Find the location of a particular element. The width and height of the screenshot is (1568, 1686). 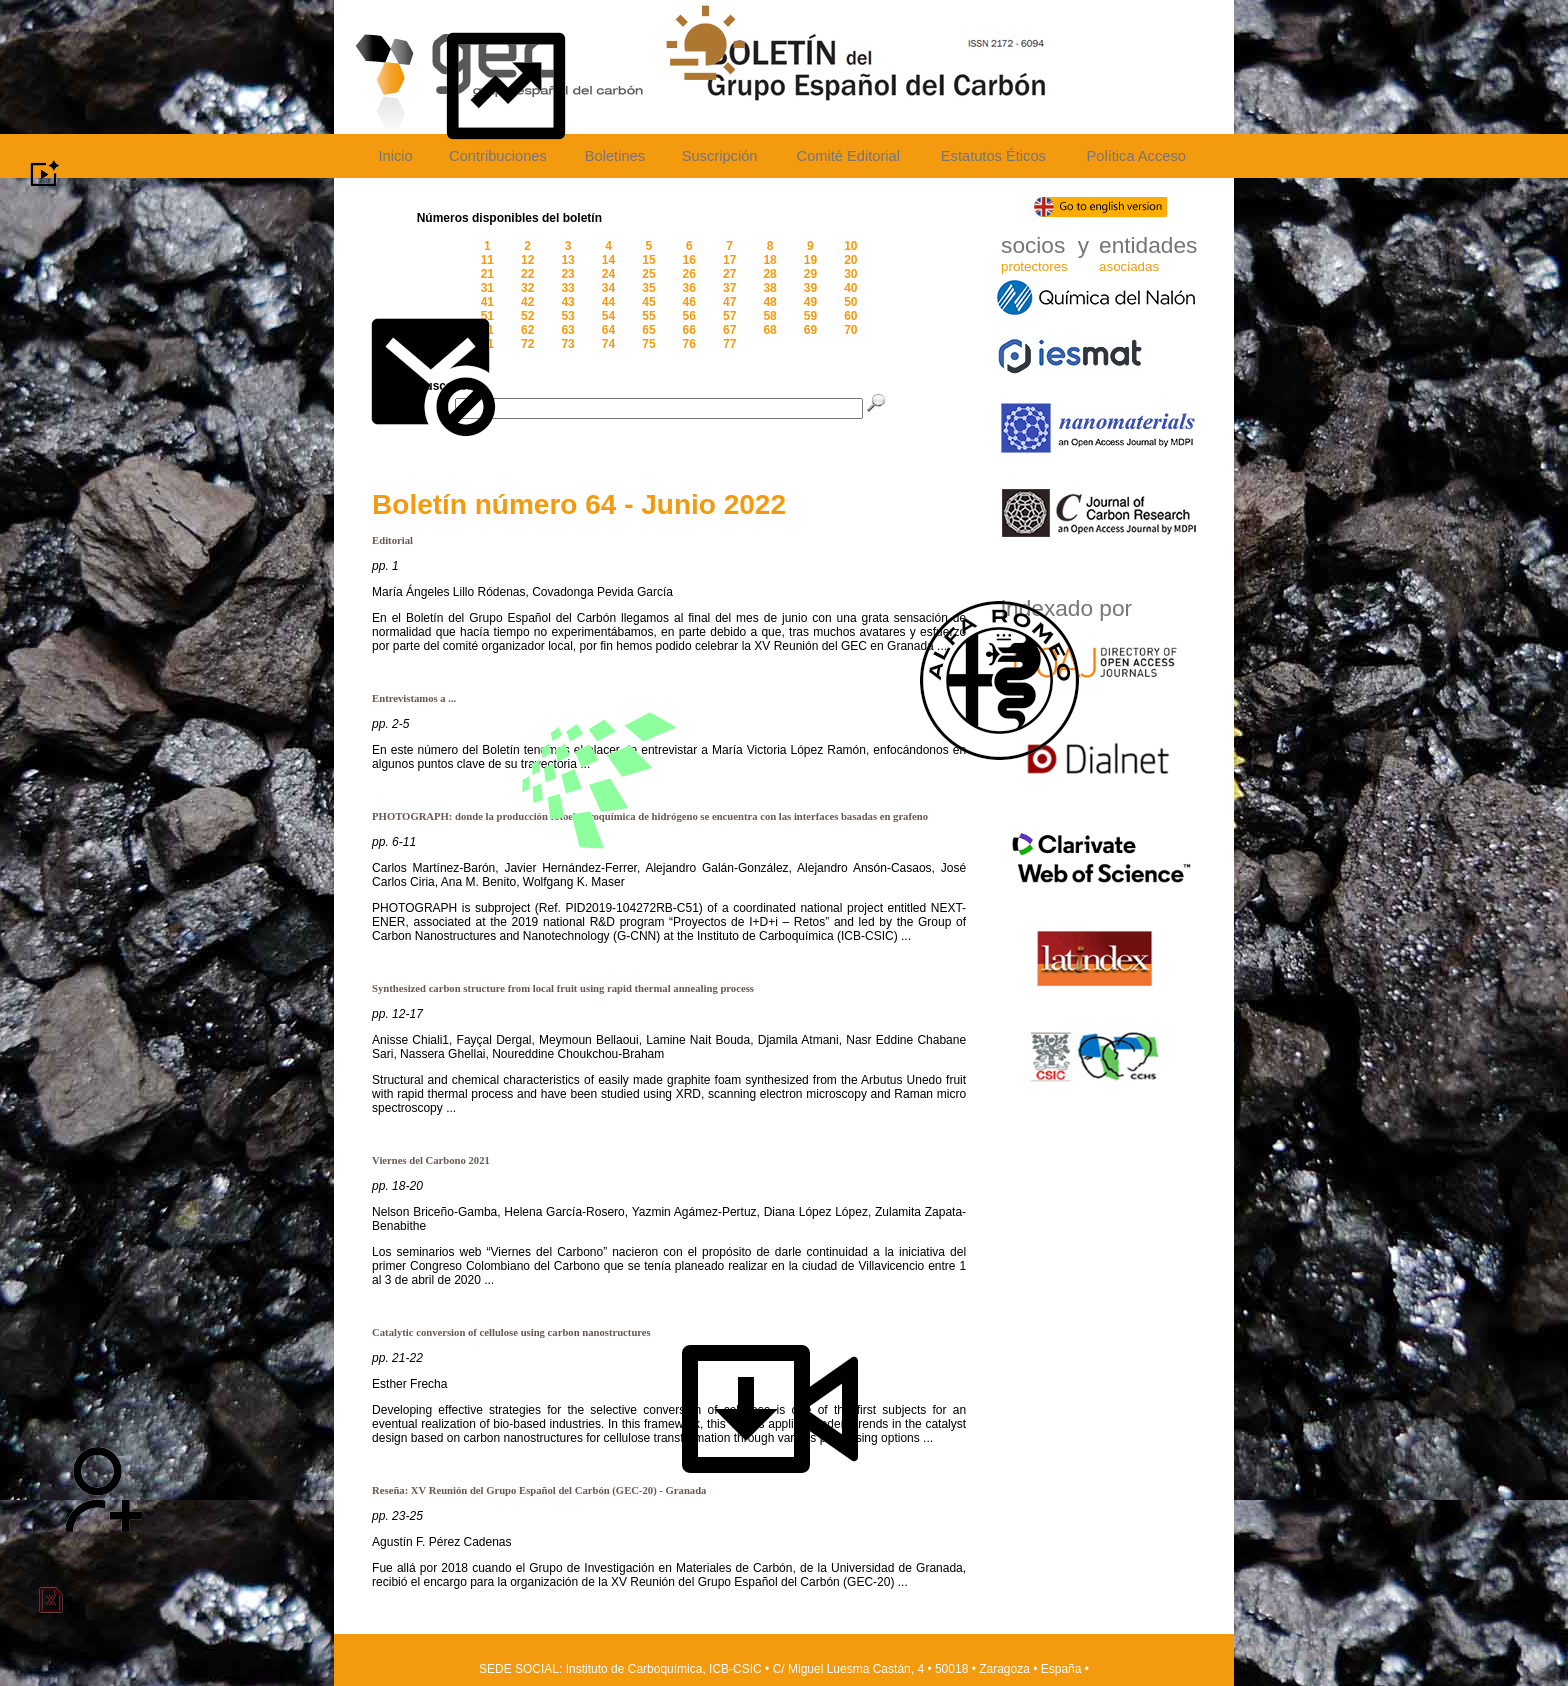

schlix CMS brand logo is located at coordinates (599, 775).